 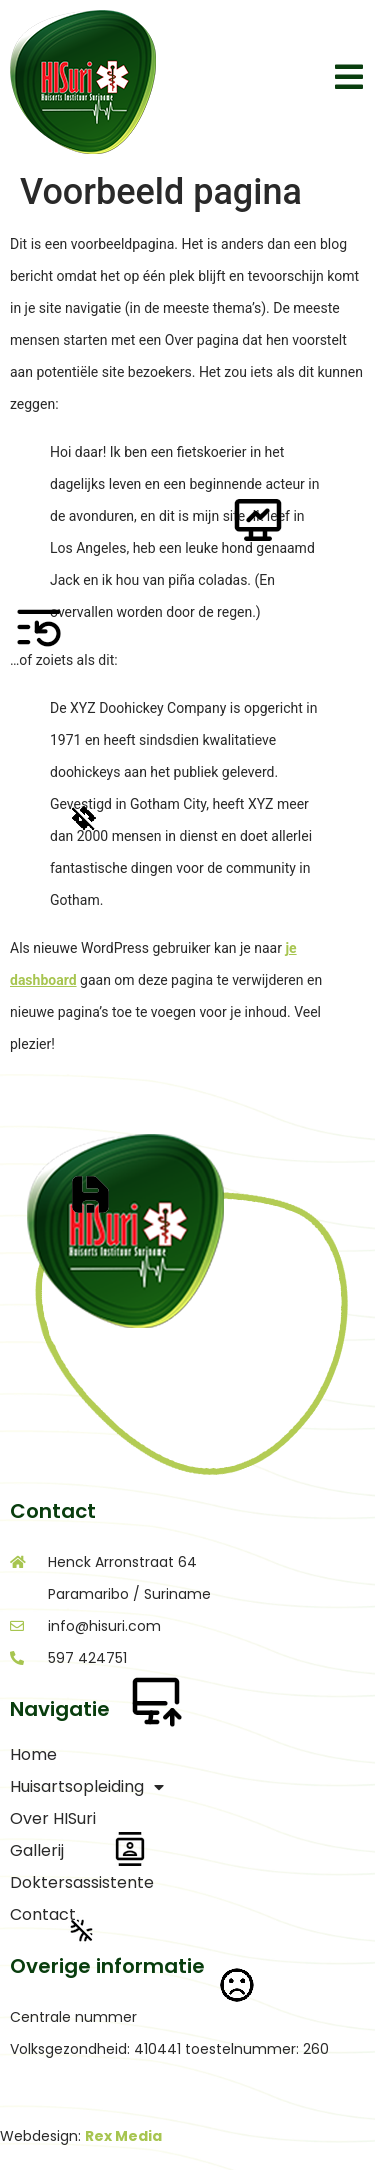 What do you see at coordinates (156, 1701) in the screenshot?
I see `upload content to desktop computer` at bounding box center [156, 1701].